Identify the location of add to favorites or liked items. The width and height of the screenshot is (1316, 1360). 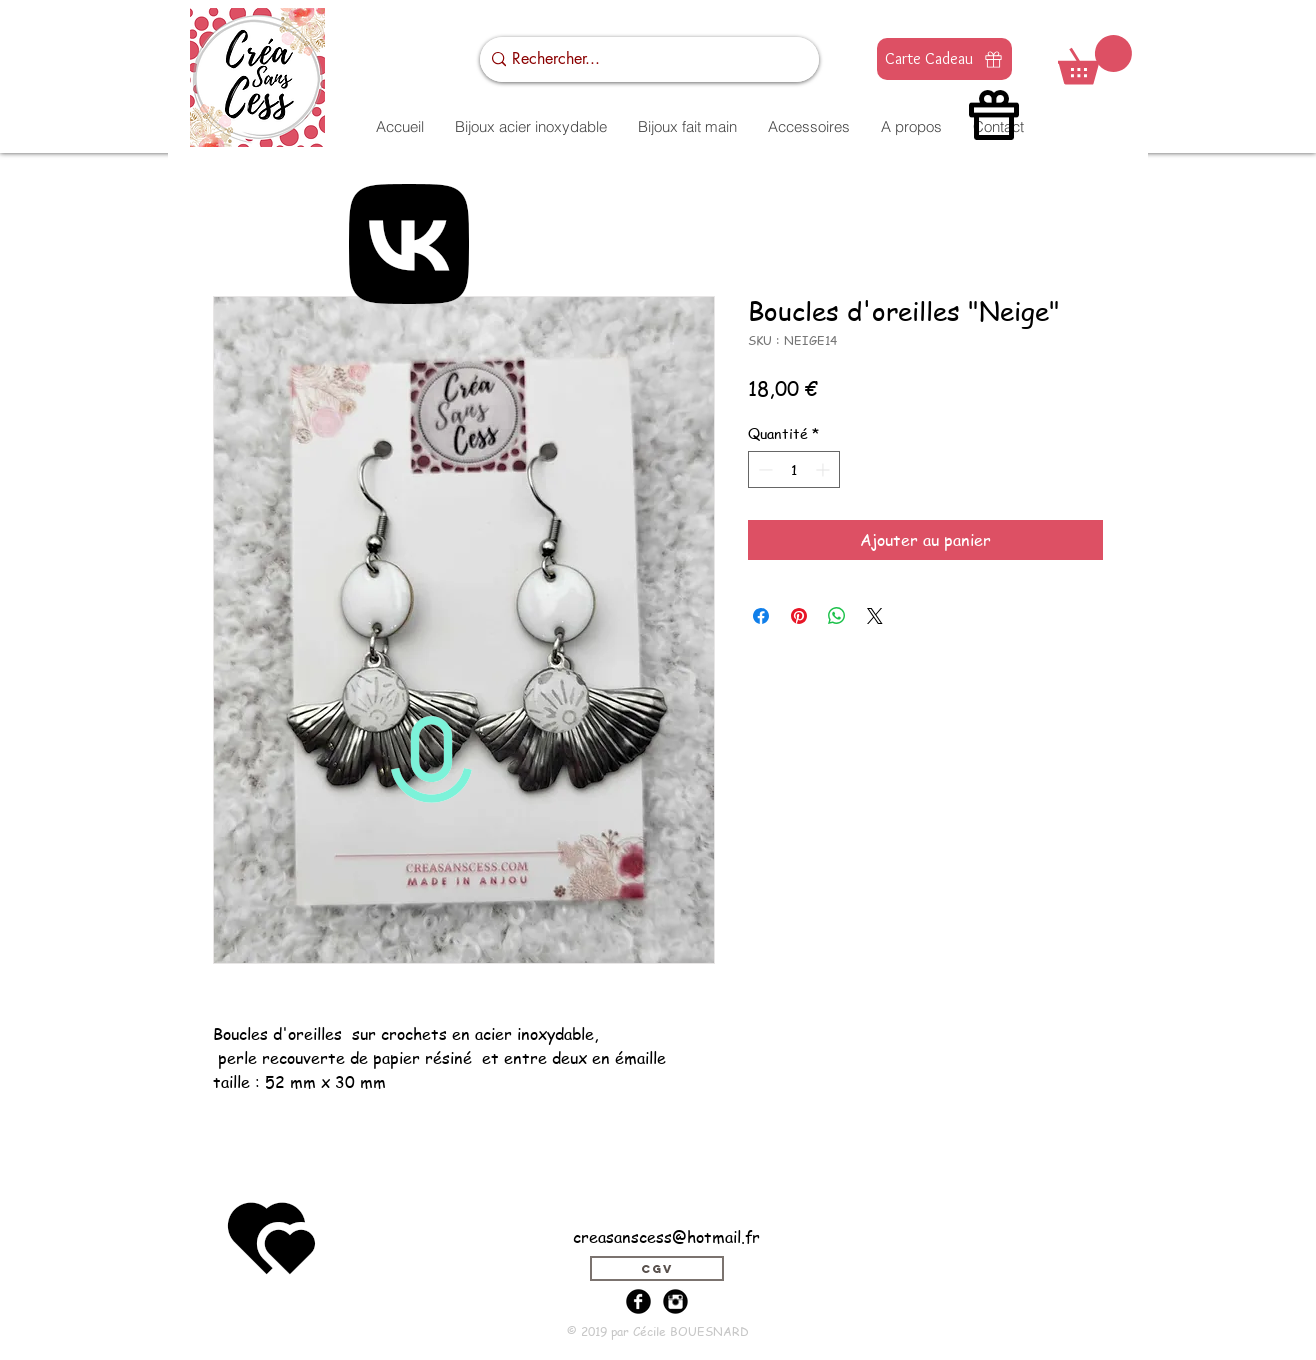
(270, 1237).